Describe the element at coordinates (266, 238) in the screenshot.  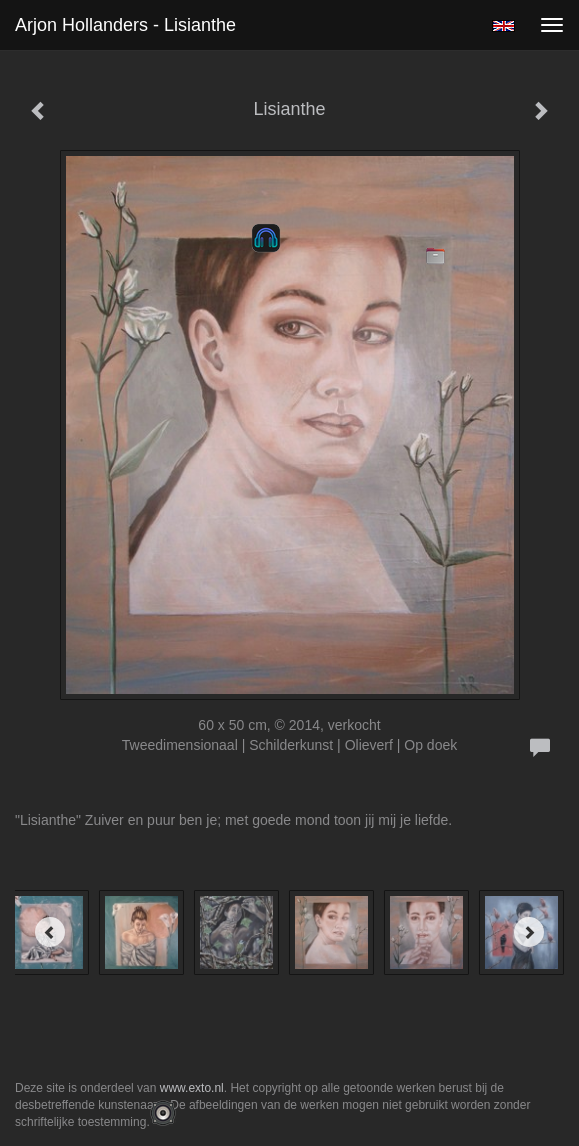
I see `open spotube music streaming app` at that location.